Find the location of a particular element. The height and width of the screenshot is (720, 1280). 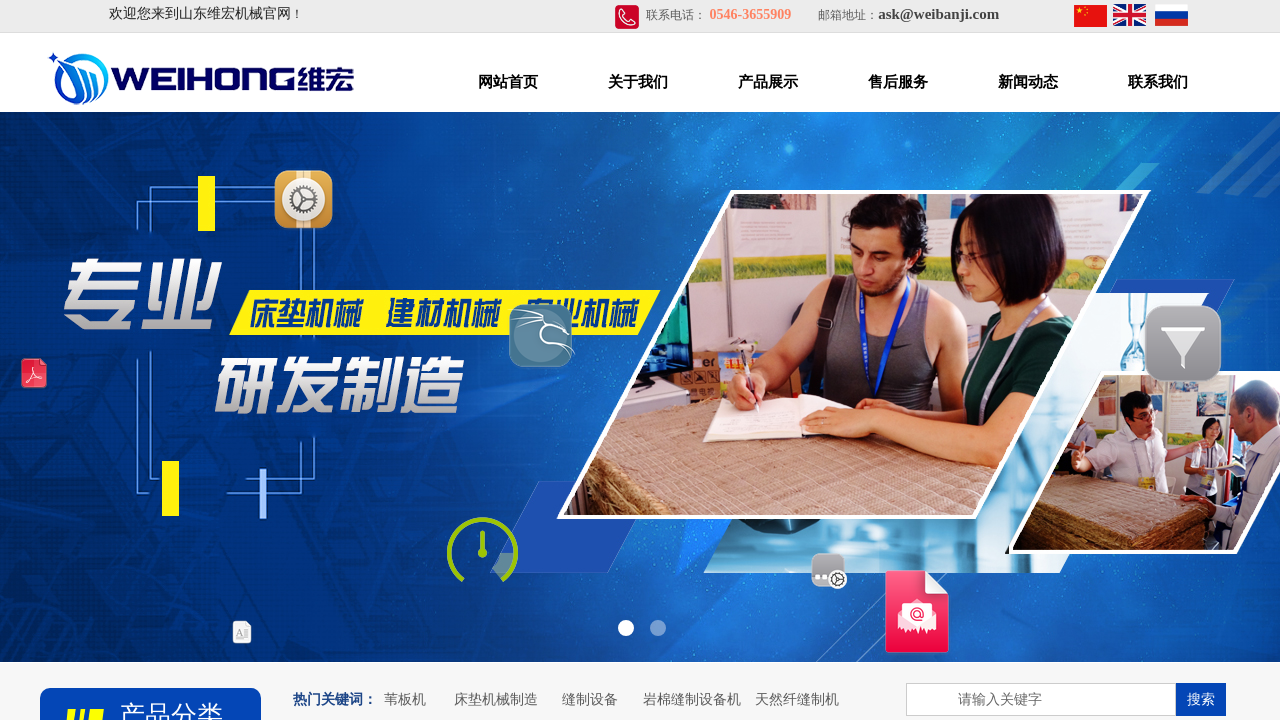

executable application file is located at coordinates (303, 198).